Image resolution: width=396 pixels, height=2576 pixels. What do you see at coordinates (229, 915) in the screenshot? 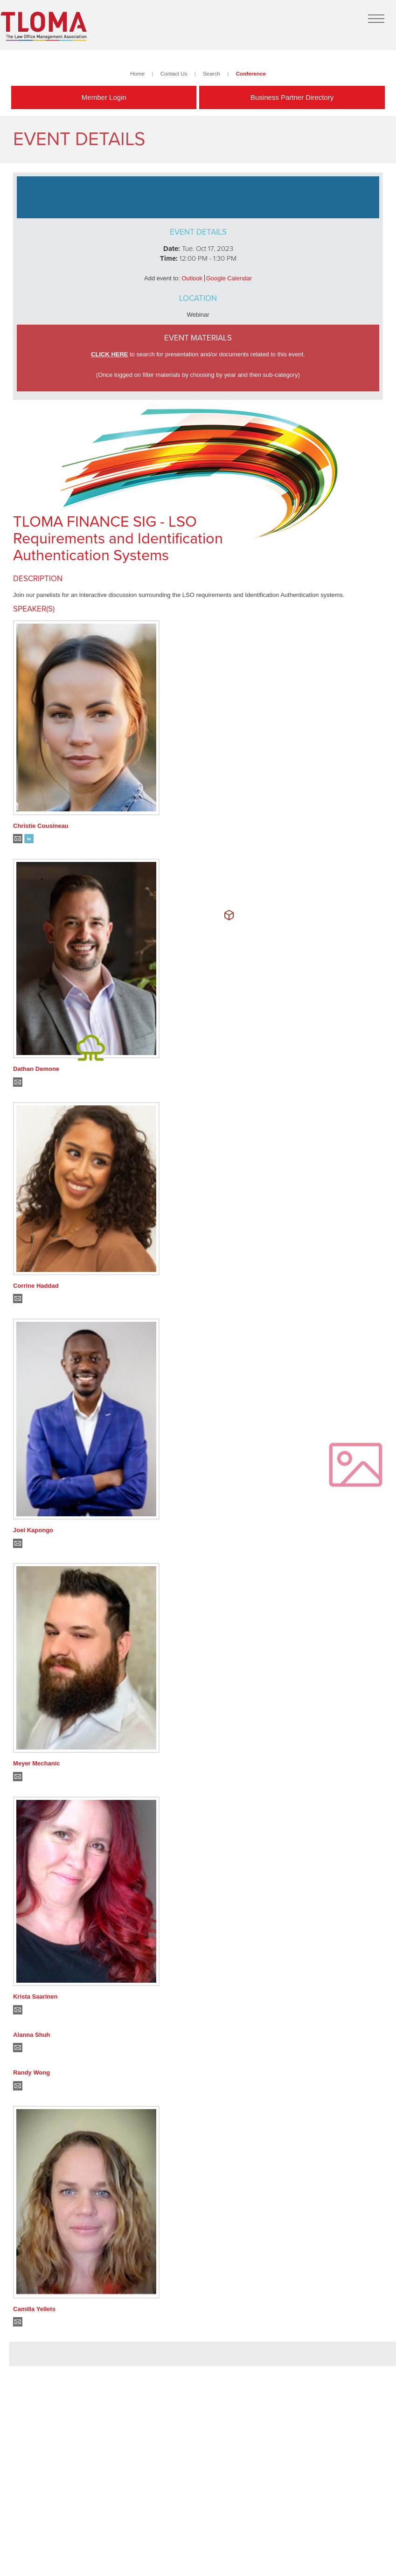
I see `view 3D model or object` at bounding box center [229, 915].